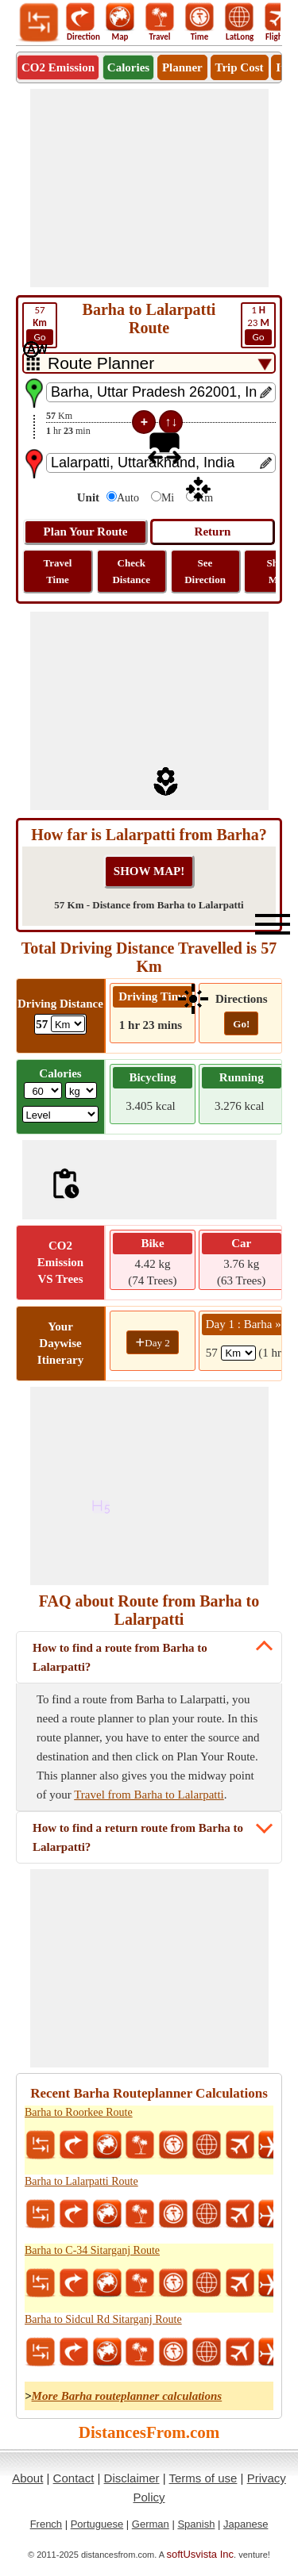 This screenshot has height=2576, width=298. Describe the element at coordinates (64, 1184) in the screenshot. I see `view tasks awaiting completion` at that location.